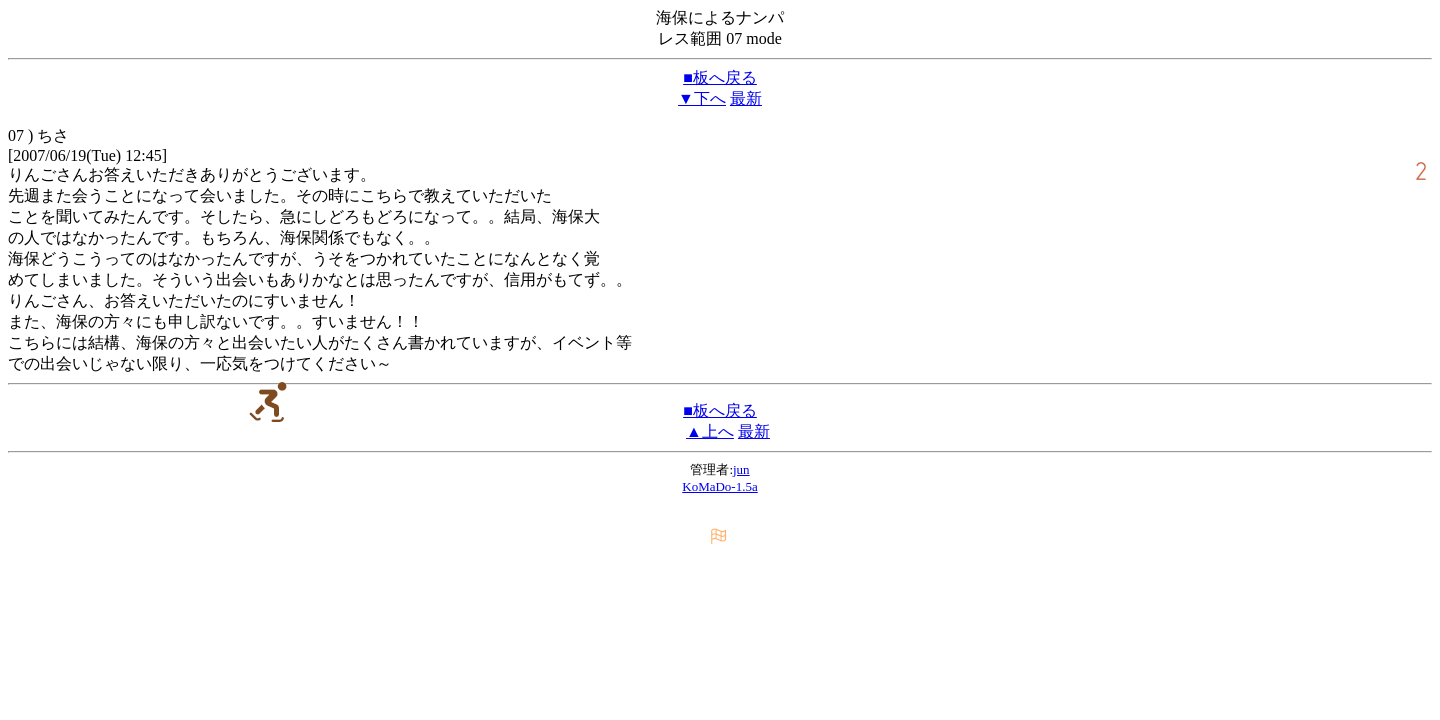 The image size is (1440, 720). Describe the element at coordinates (718, 536) in the screenshot. I see `indicates a finish line or goal completion` at that location.